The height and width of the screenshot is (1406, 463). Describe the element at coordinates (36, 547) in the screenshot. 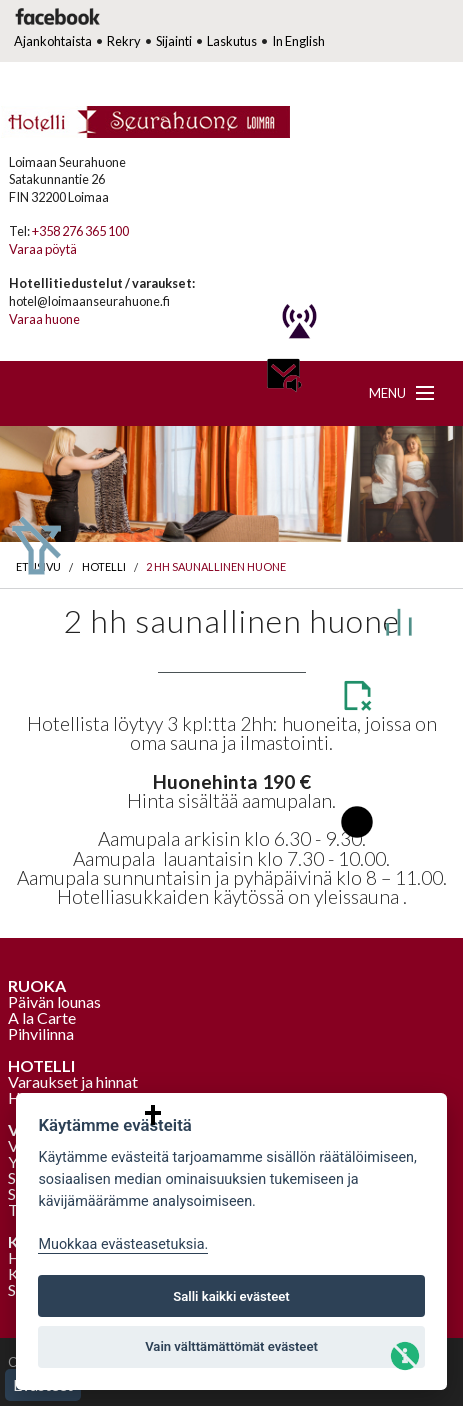

I see `clear all active filters` at that location.